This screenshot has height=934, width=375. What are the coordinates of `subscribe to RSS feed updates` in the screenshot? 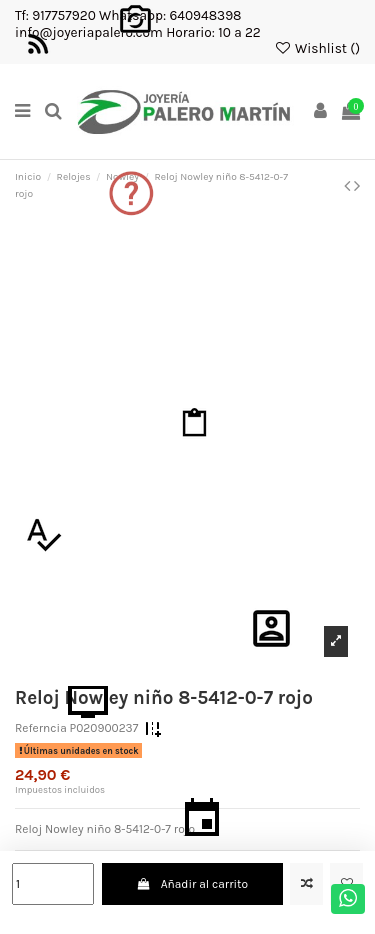 It's located at (38, 43).